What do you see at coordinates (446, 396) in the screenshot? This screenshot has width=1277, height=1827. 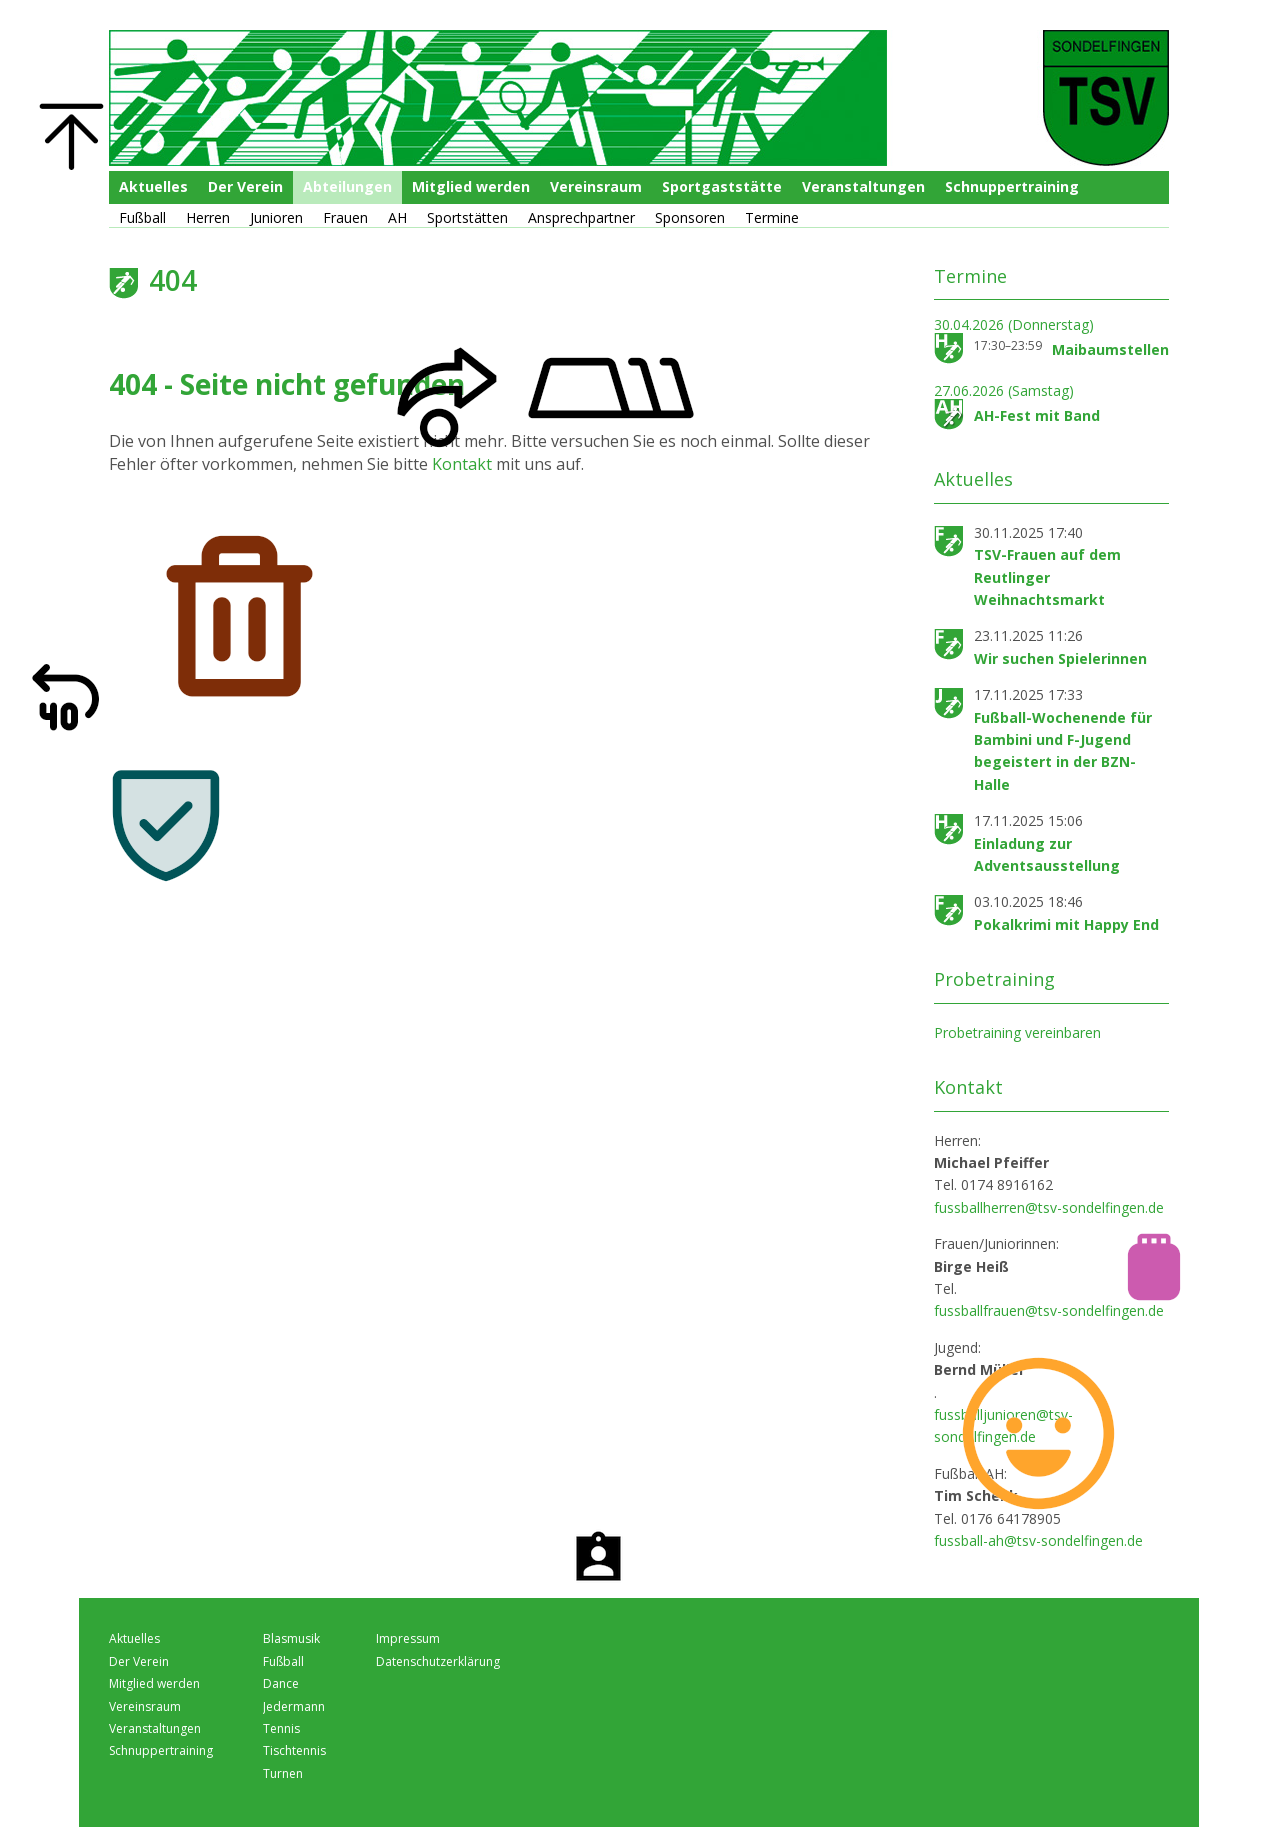 I see `start a live share session` at bounding box center [446, 396].